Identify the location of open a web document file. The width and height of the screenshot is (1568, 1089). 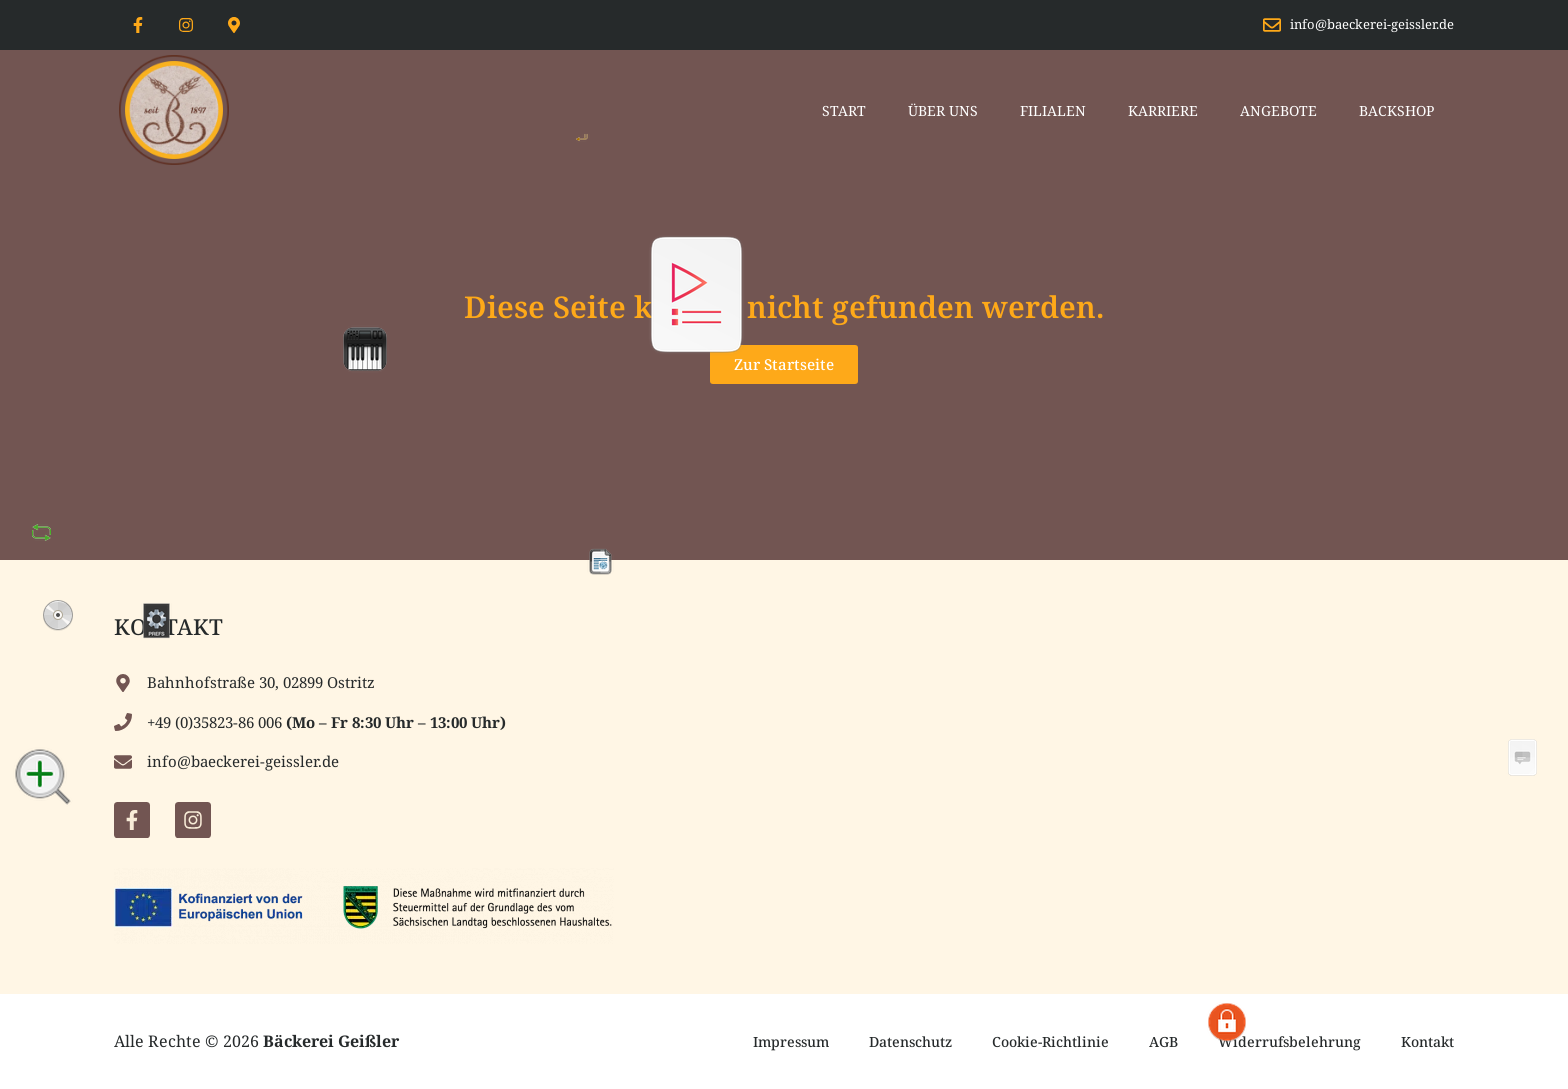
(600, 561).